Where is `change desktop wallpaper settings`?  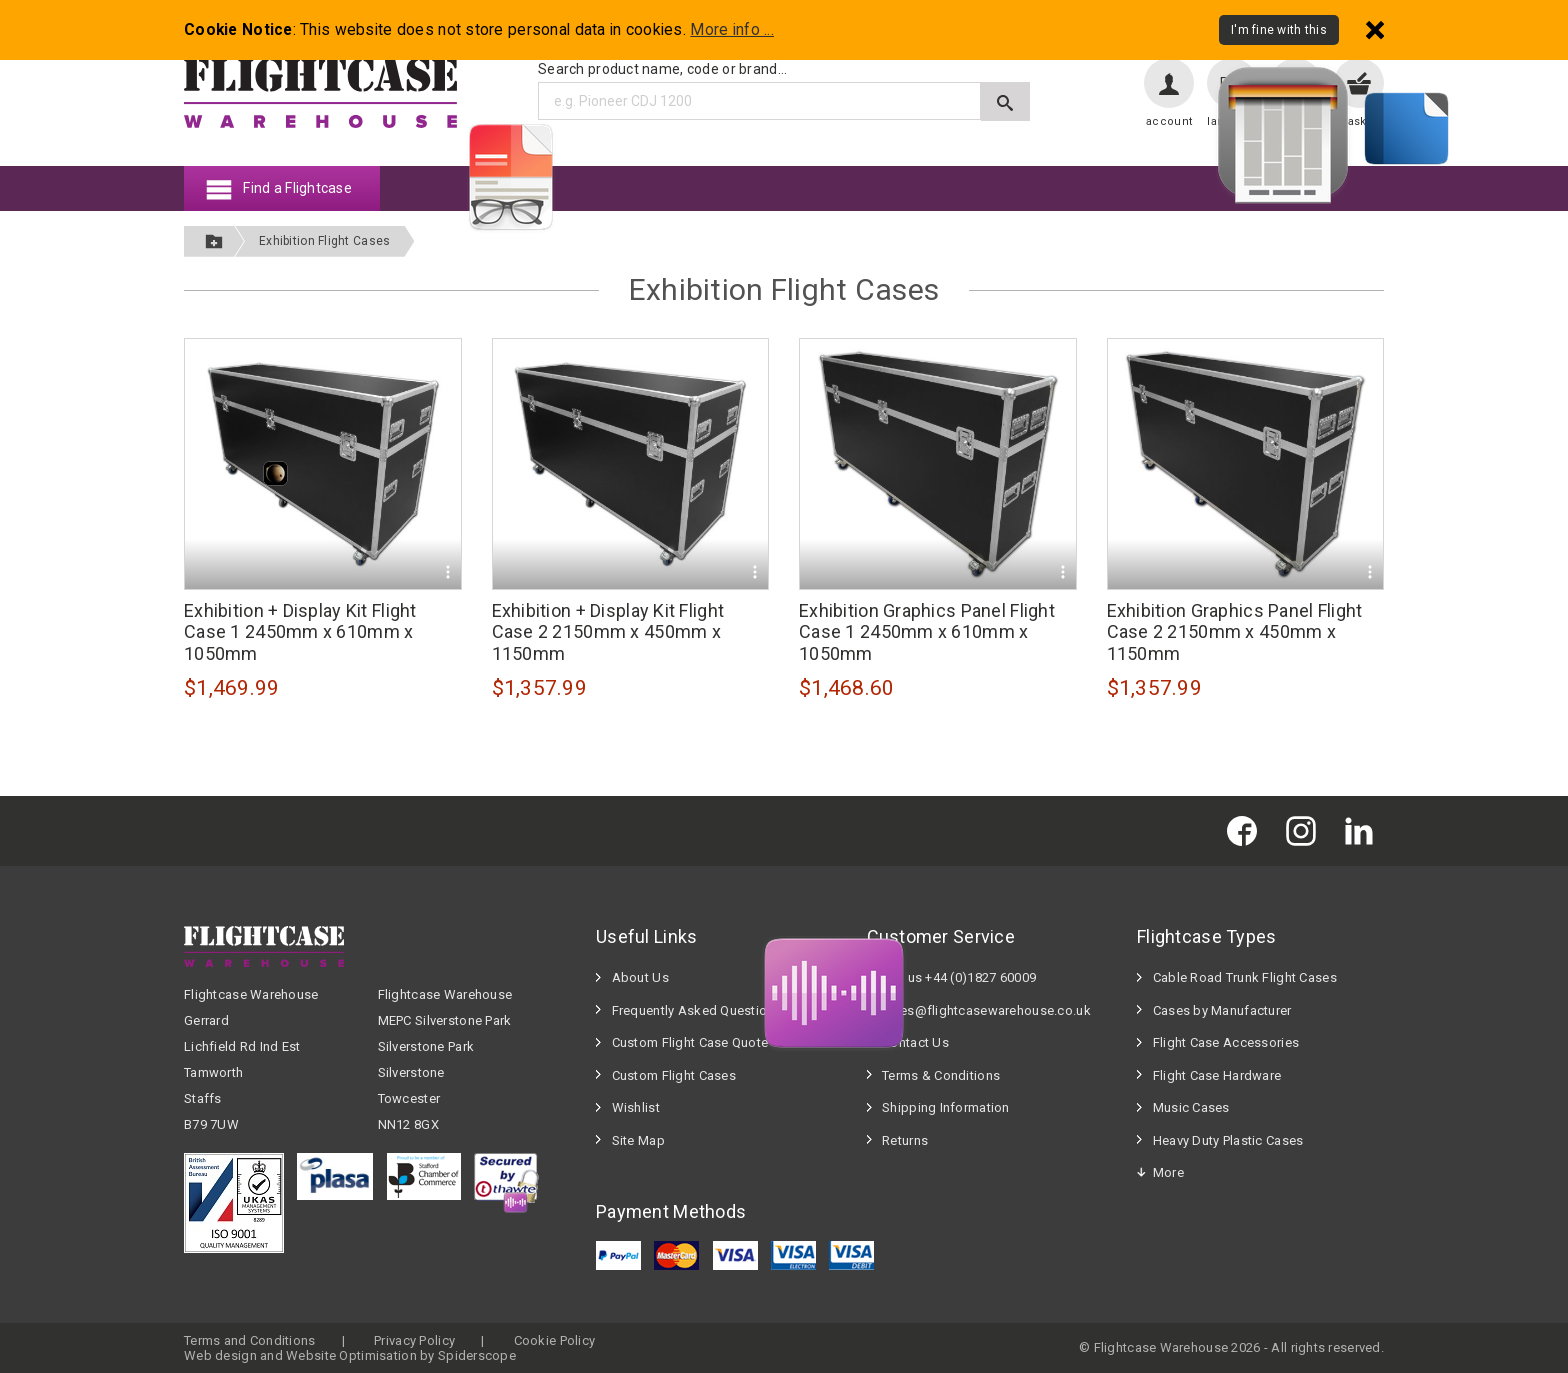 change desktop wallpaper settings is located at coordinates (1406, 125).